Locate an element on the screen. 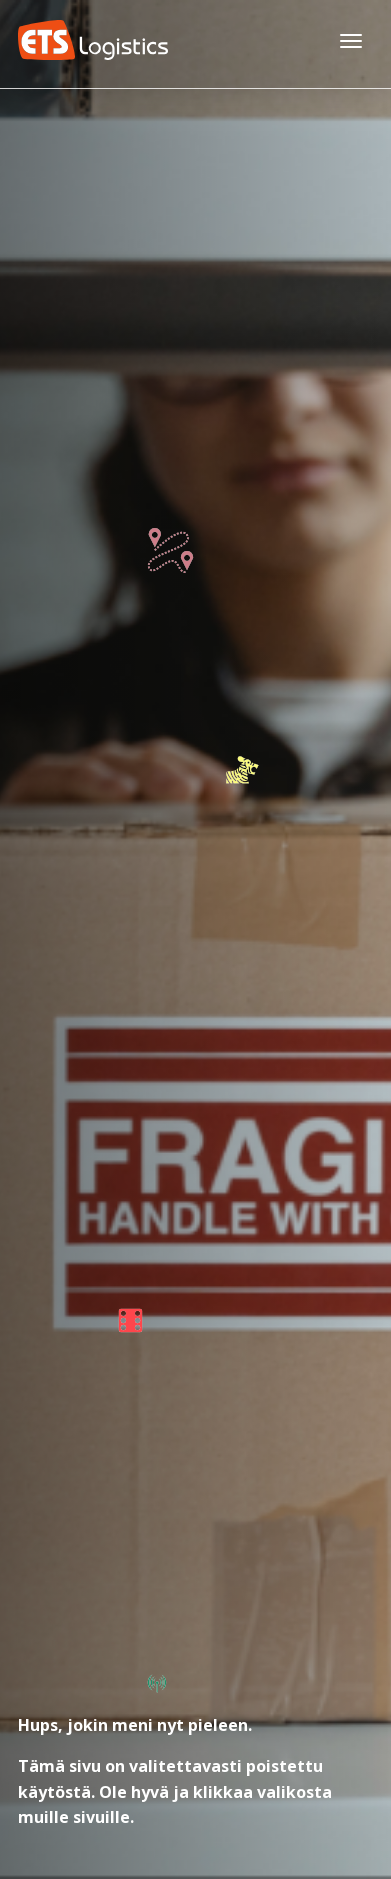 This screenshot has width=391, height=1879. represents a wildlife or animal-related feature is located at coordinates (241, 767).